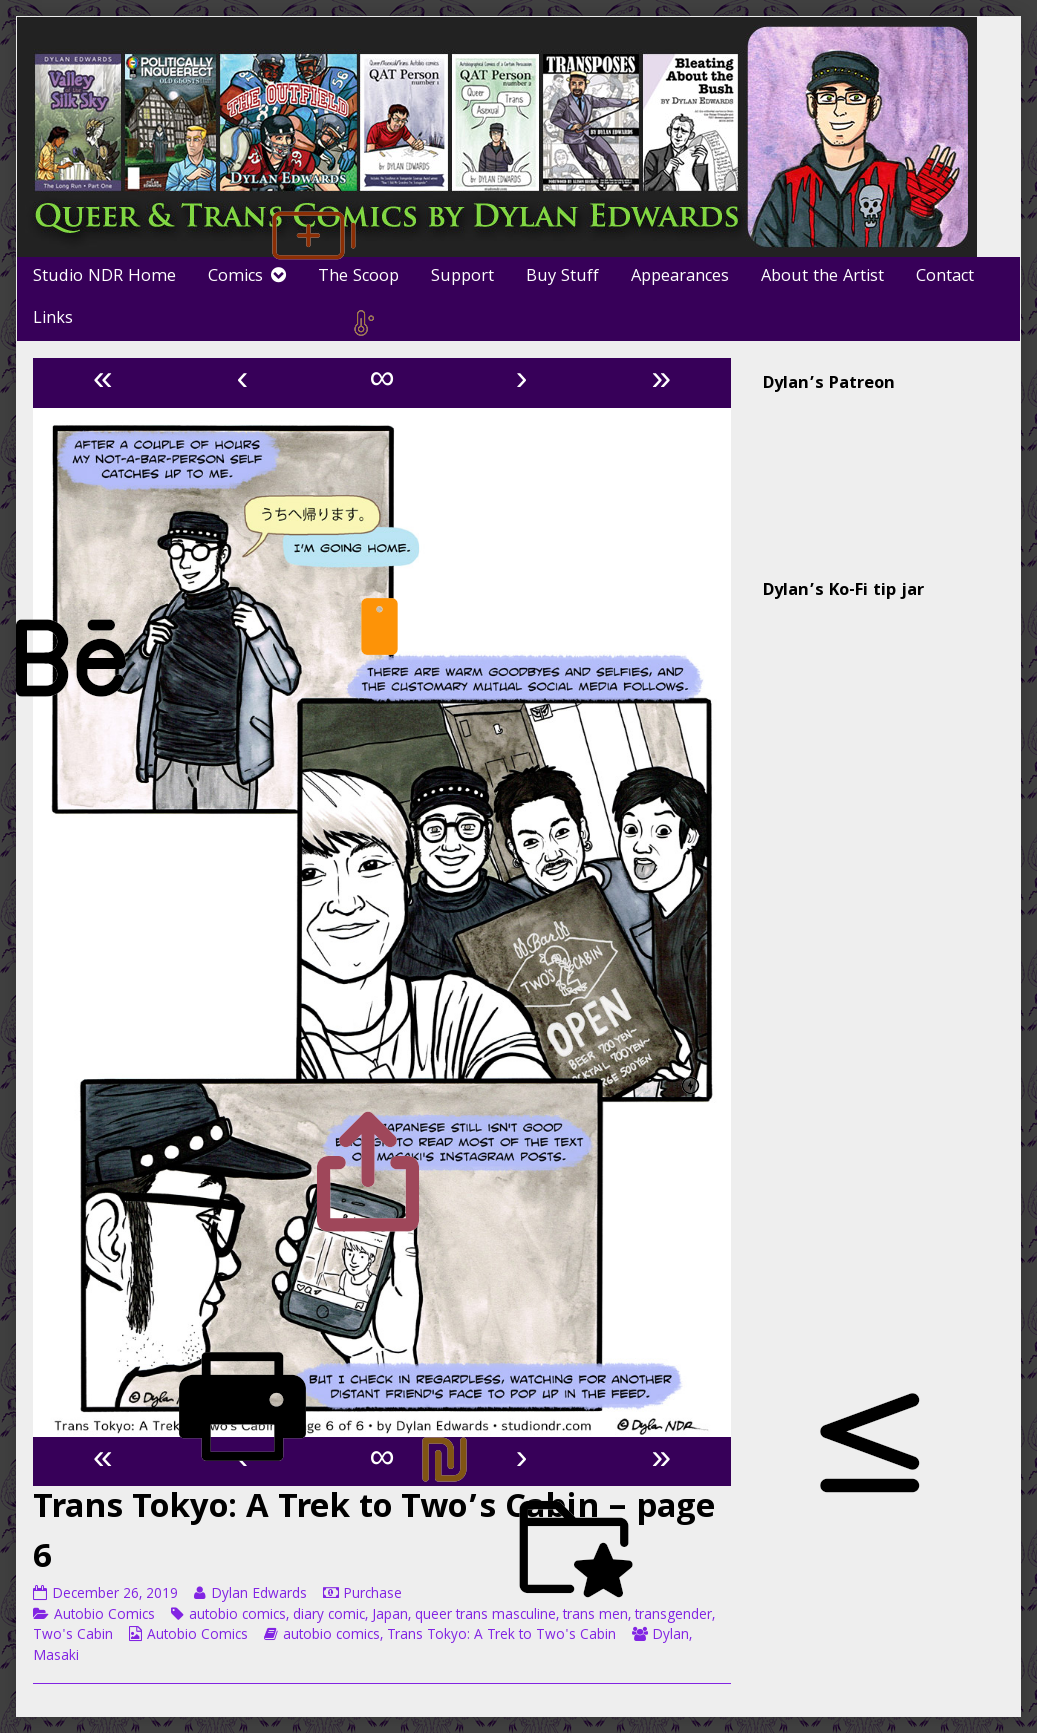  Describe the element at coordinates (71, 658) in the screenshot. I see `visit behance profile` at that location.